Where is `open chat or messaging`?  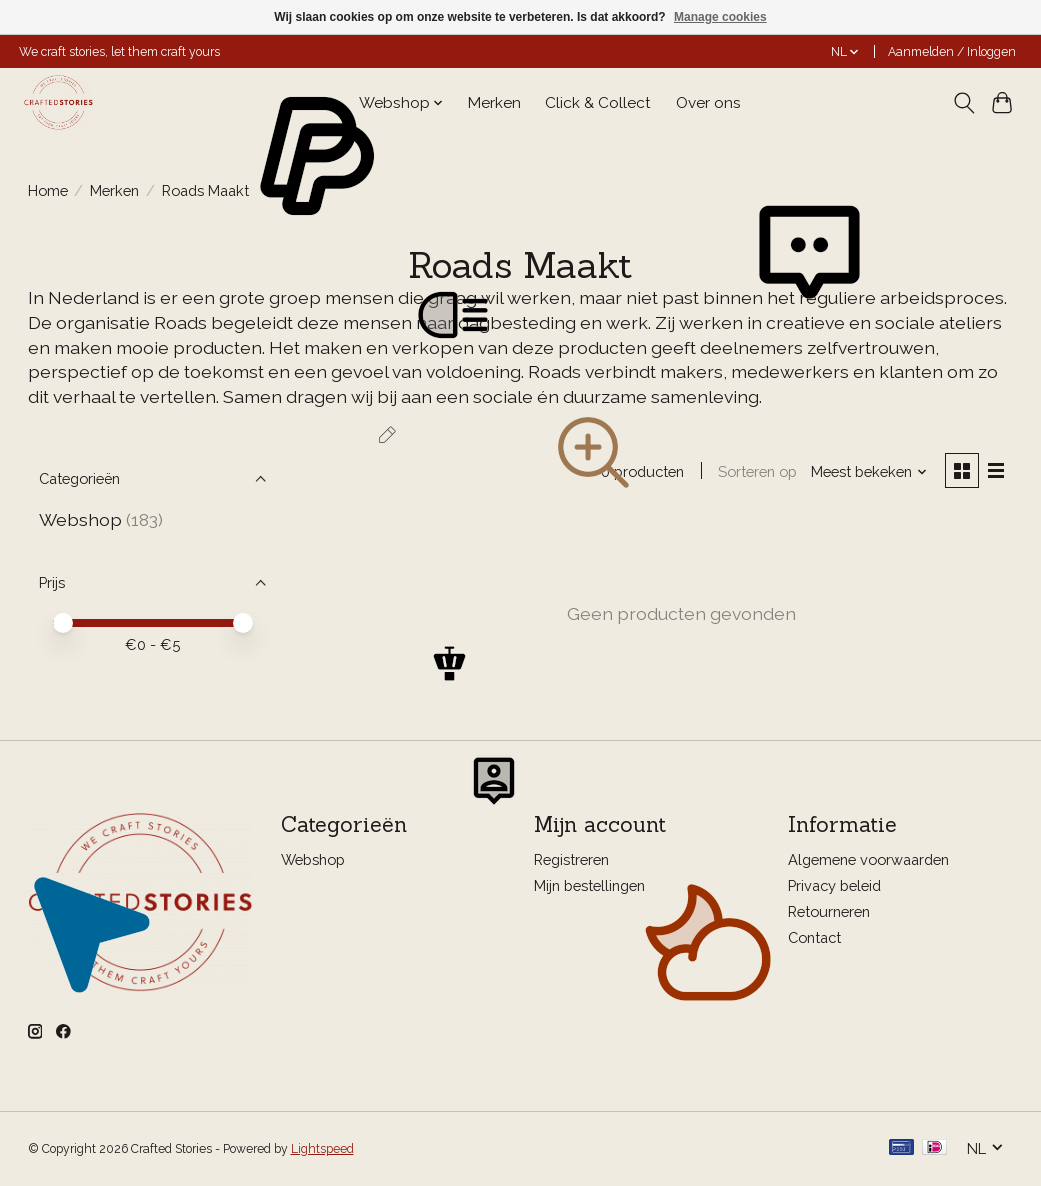 open chat or messaging is located at coordinates (809, 248).